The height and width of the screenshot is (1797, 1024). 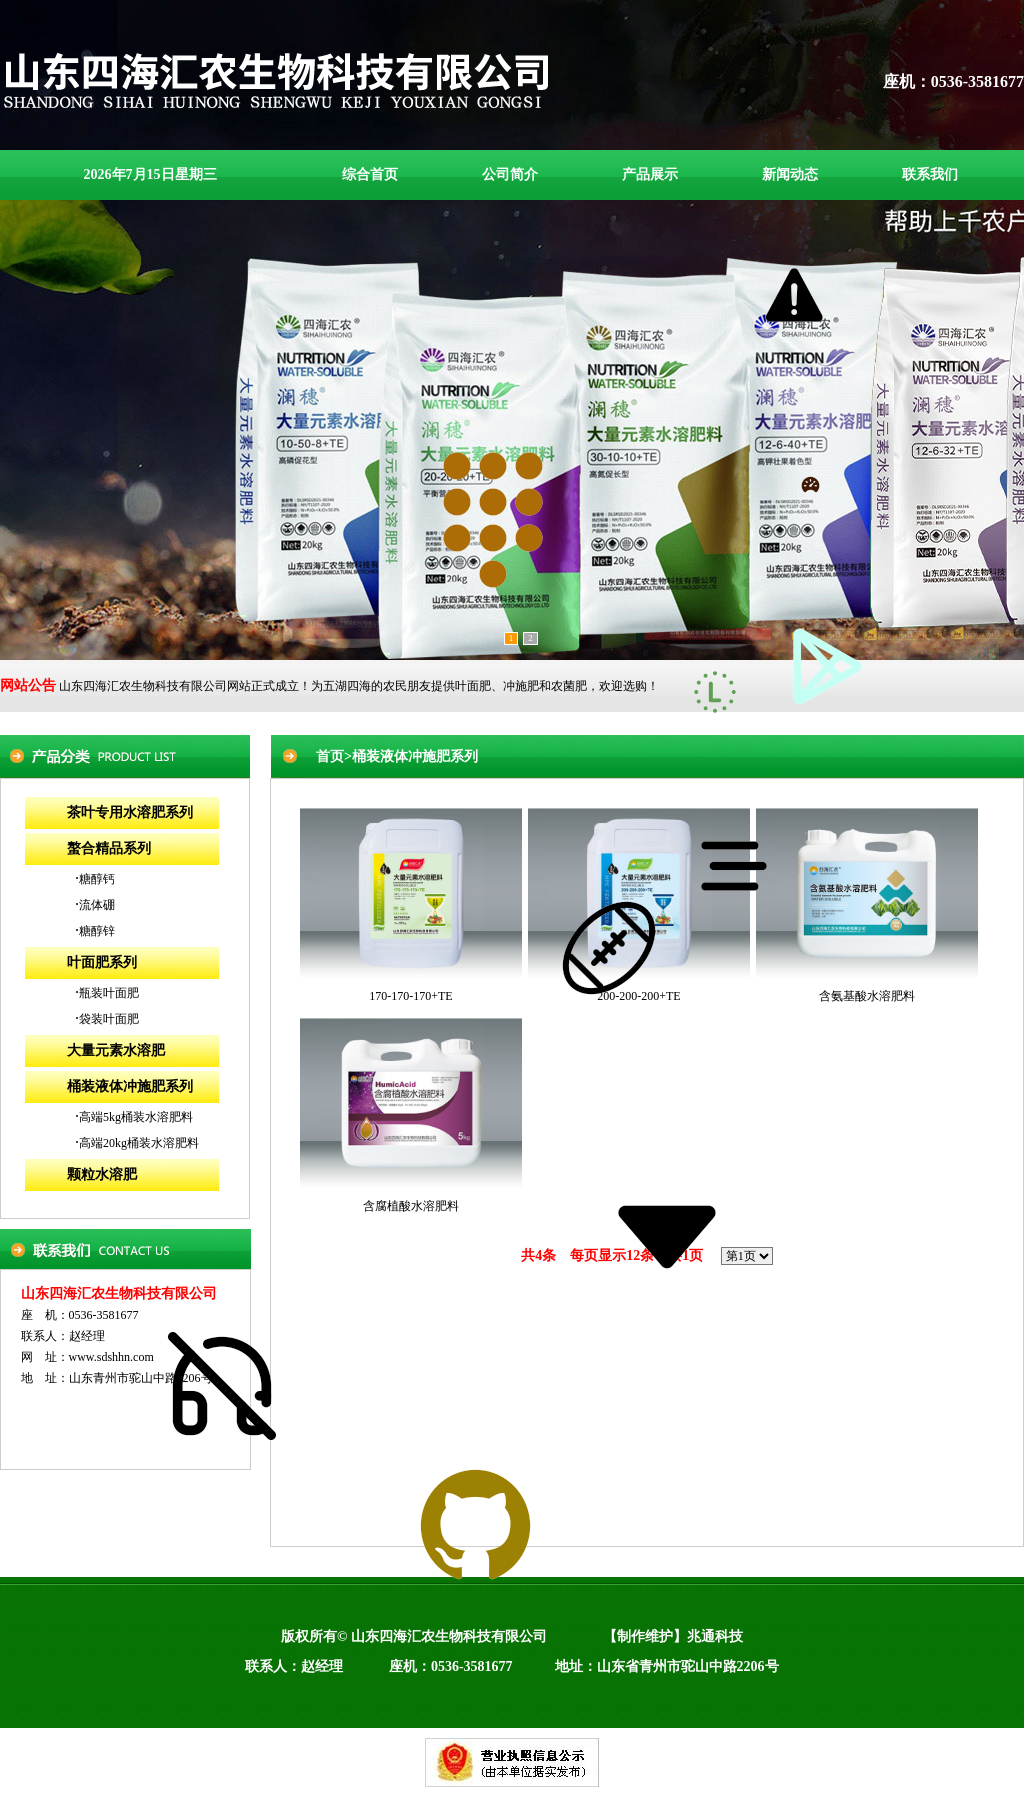 What do you see at coordinates (734, 866) in the screenshot?
I see `open navigation menu` at bounding box center [734, 866].